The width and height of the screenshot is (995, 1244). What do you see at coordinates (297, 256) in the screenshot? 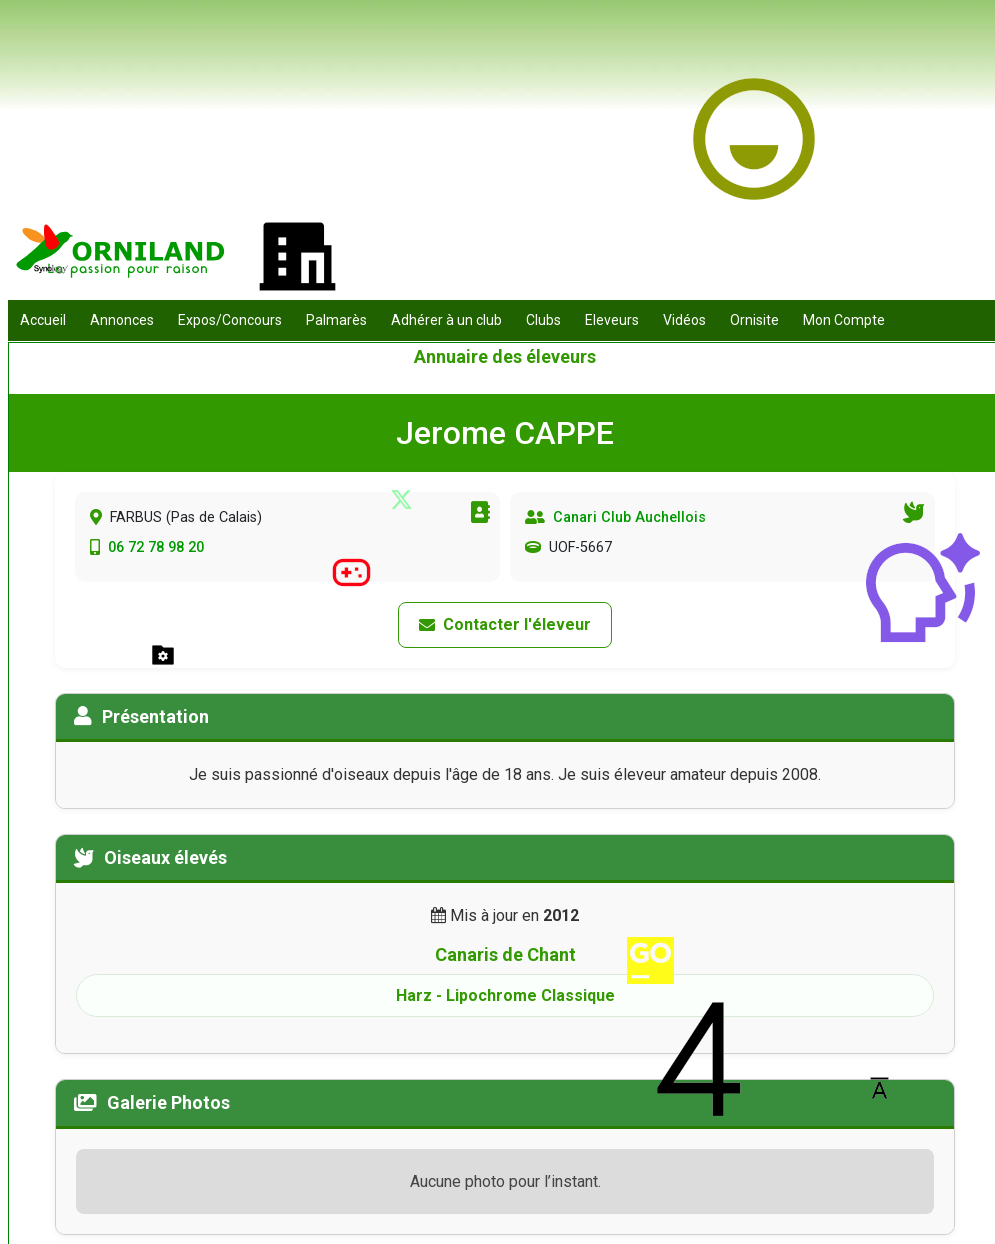
I see `find nearby hotels or accommodations` at bounding box center [297, 256].